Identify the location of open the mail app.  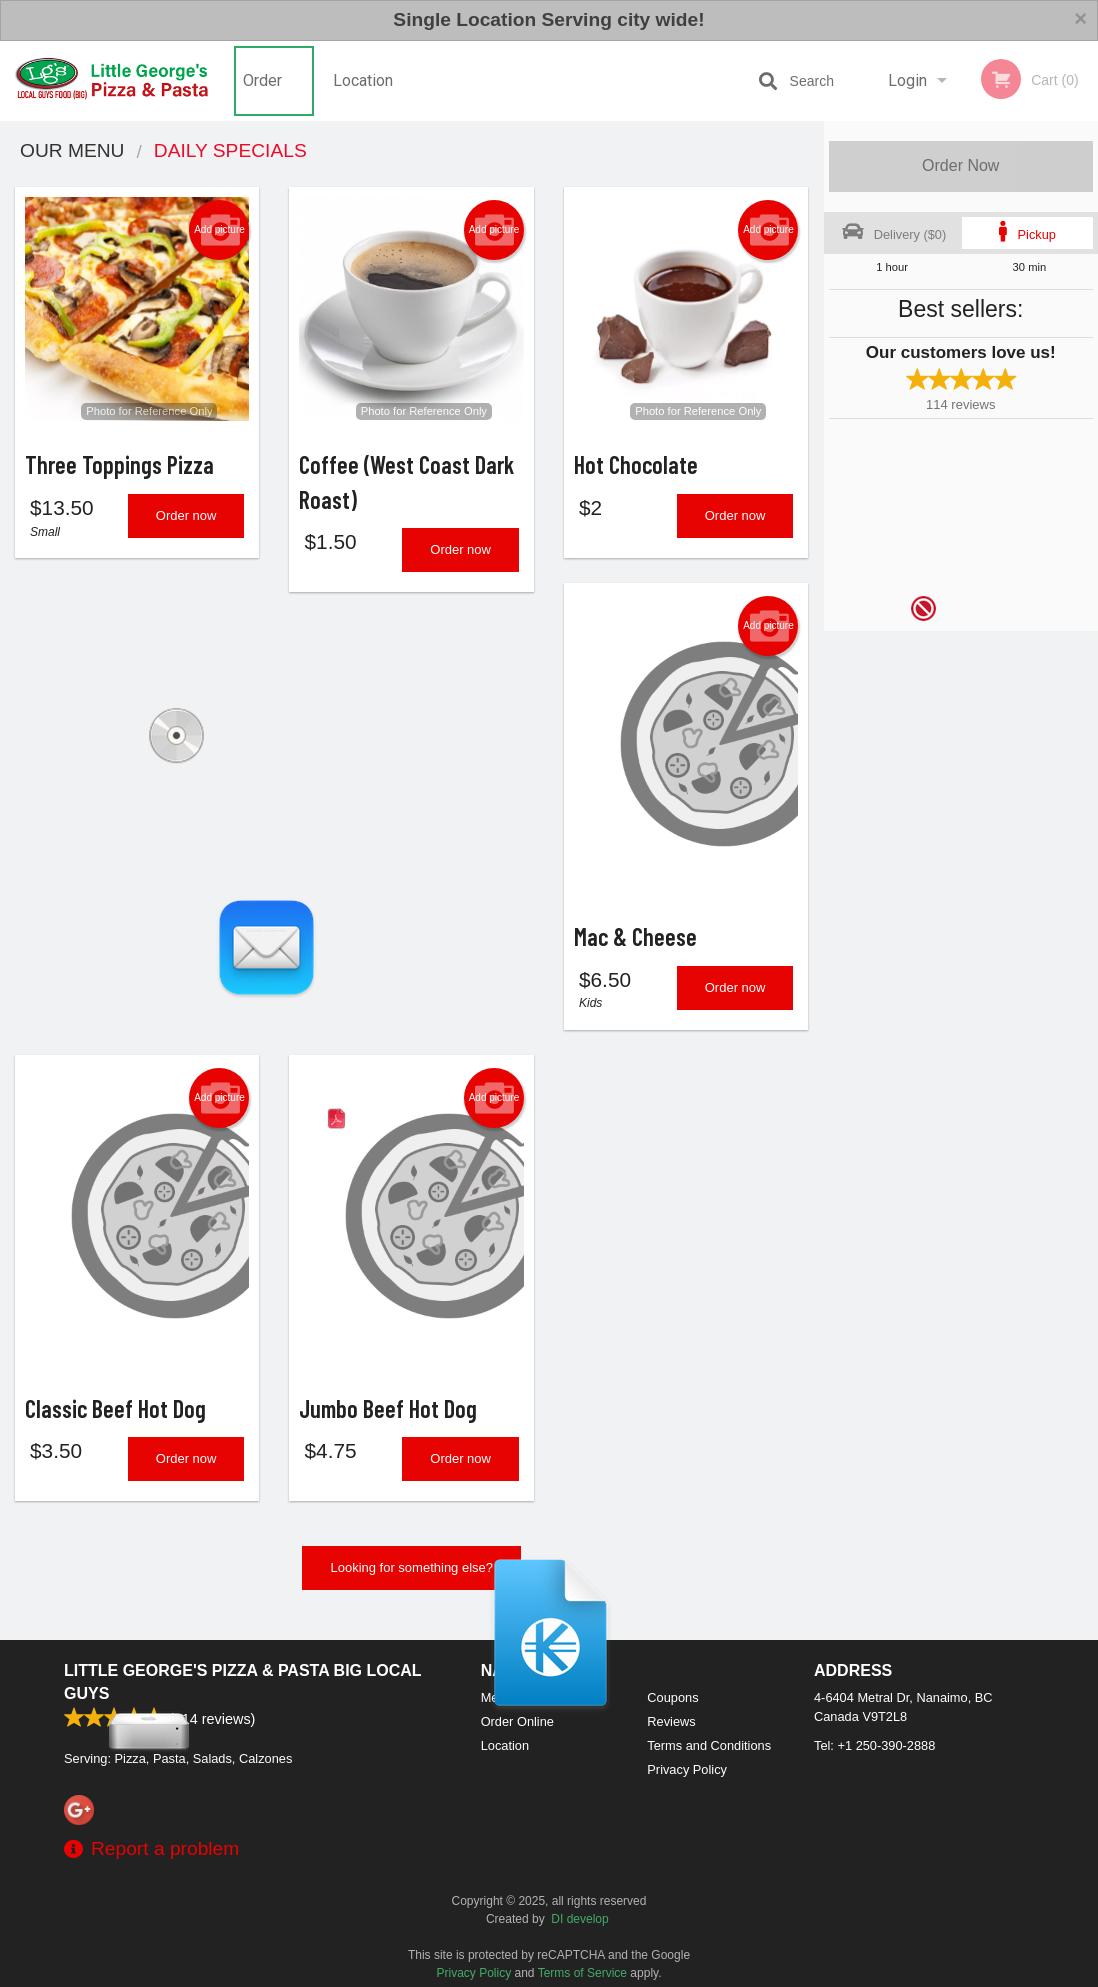
(266, 947).